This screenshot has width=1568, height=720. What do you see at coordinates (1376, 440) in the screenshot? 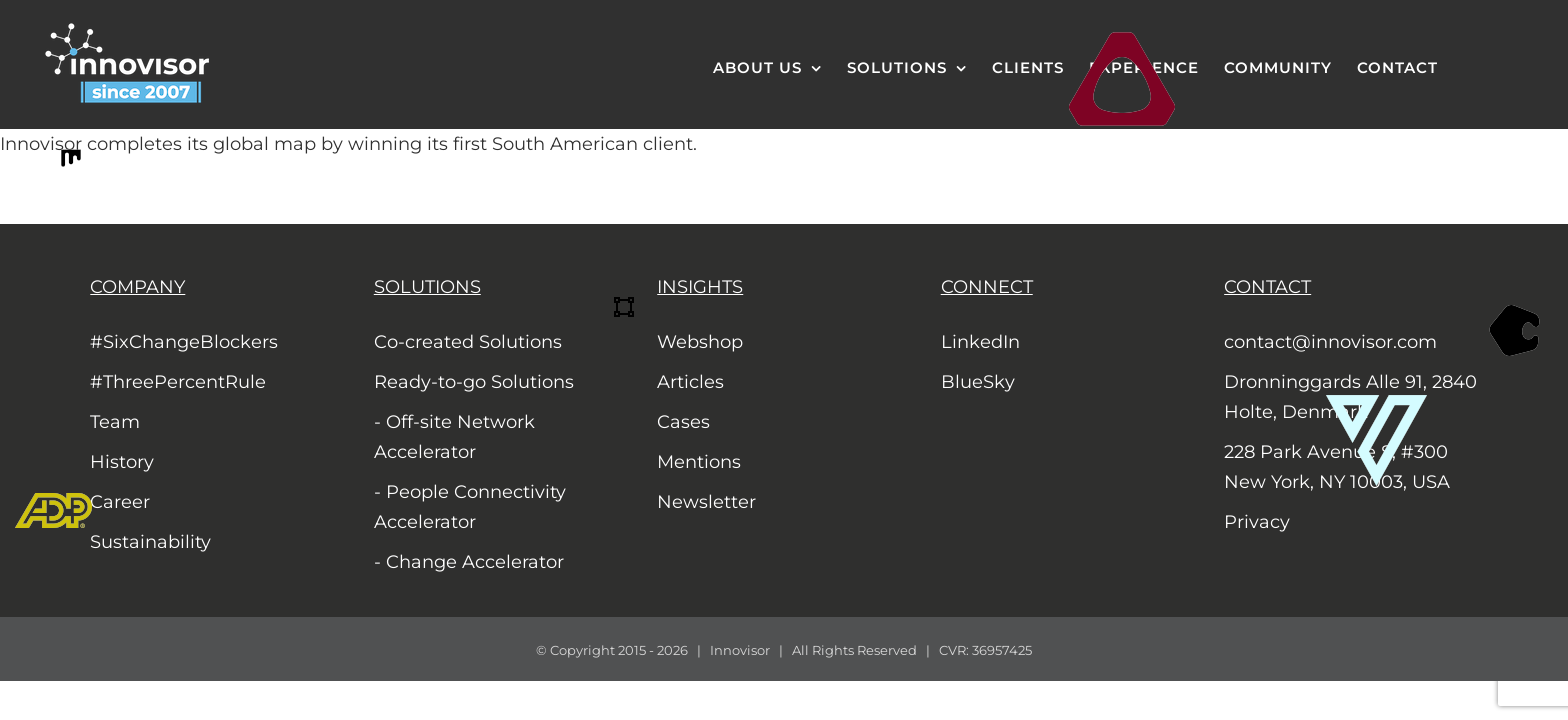
I see `vuetify framework logo` at bounding box center [1376, 440].